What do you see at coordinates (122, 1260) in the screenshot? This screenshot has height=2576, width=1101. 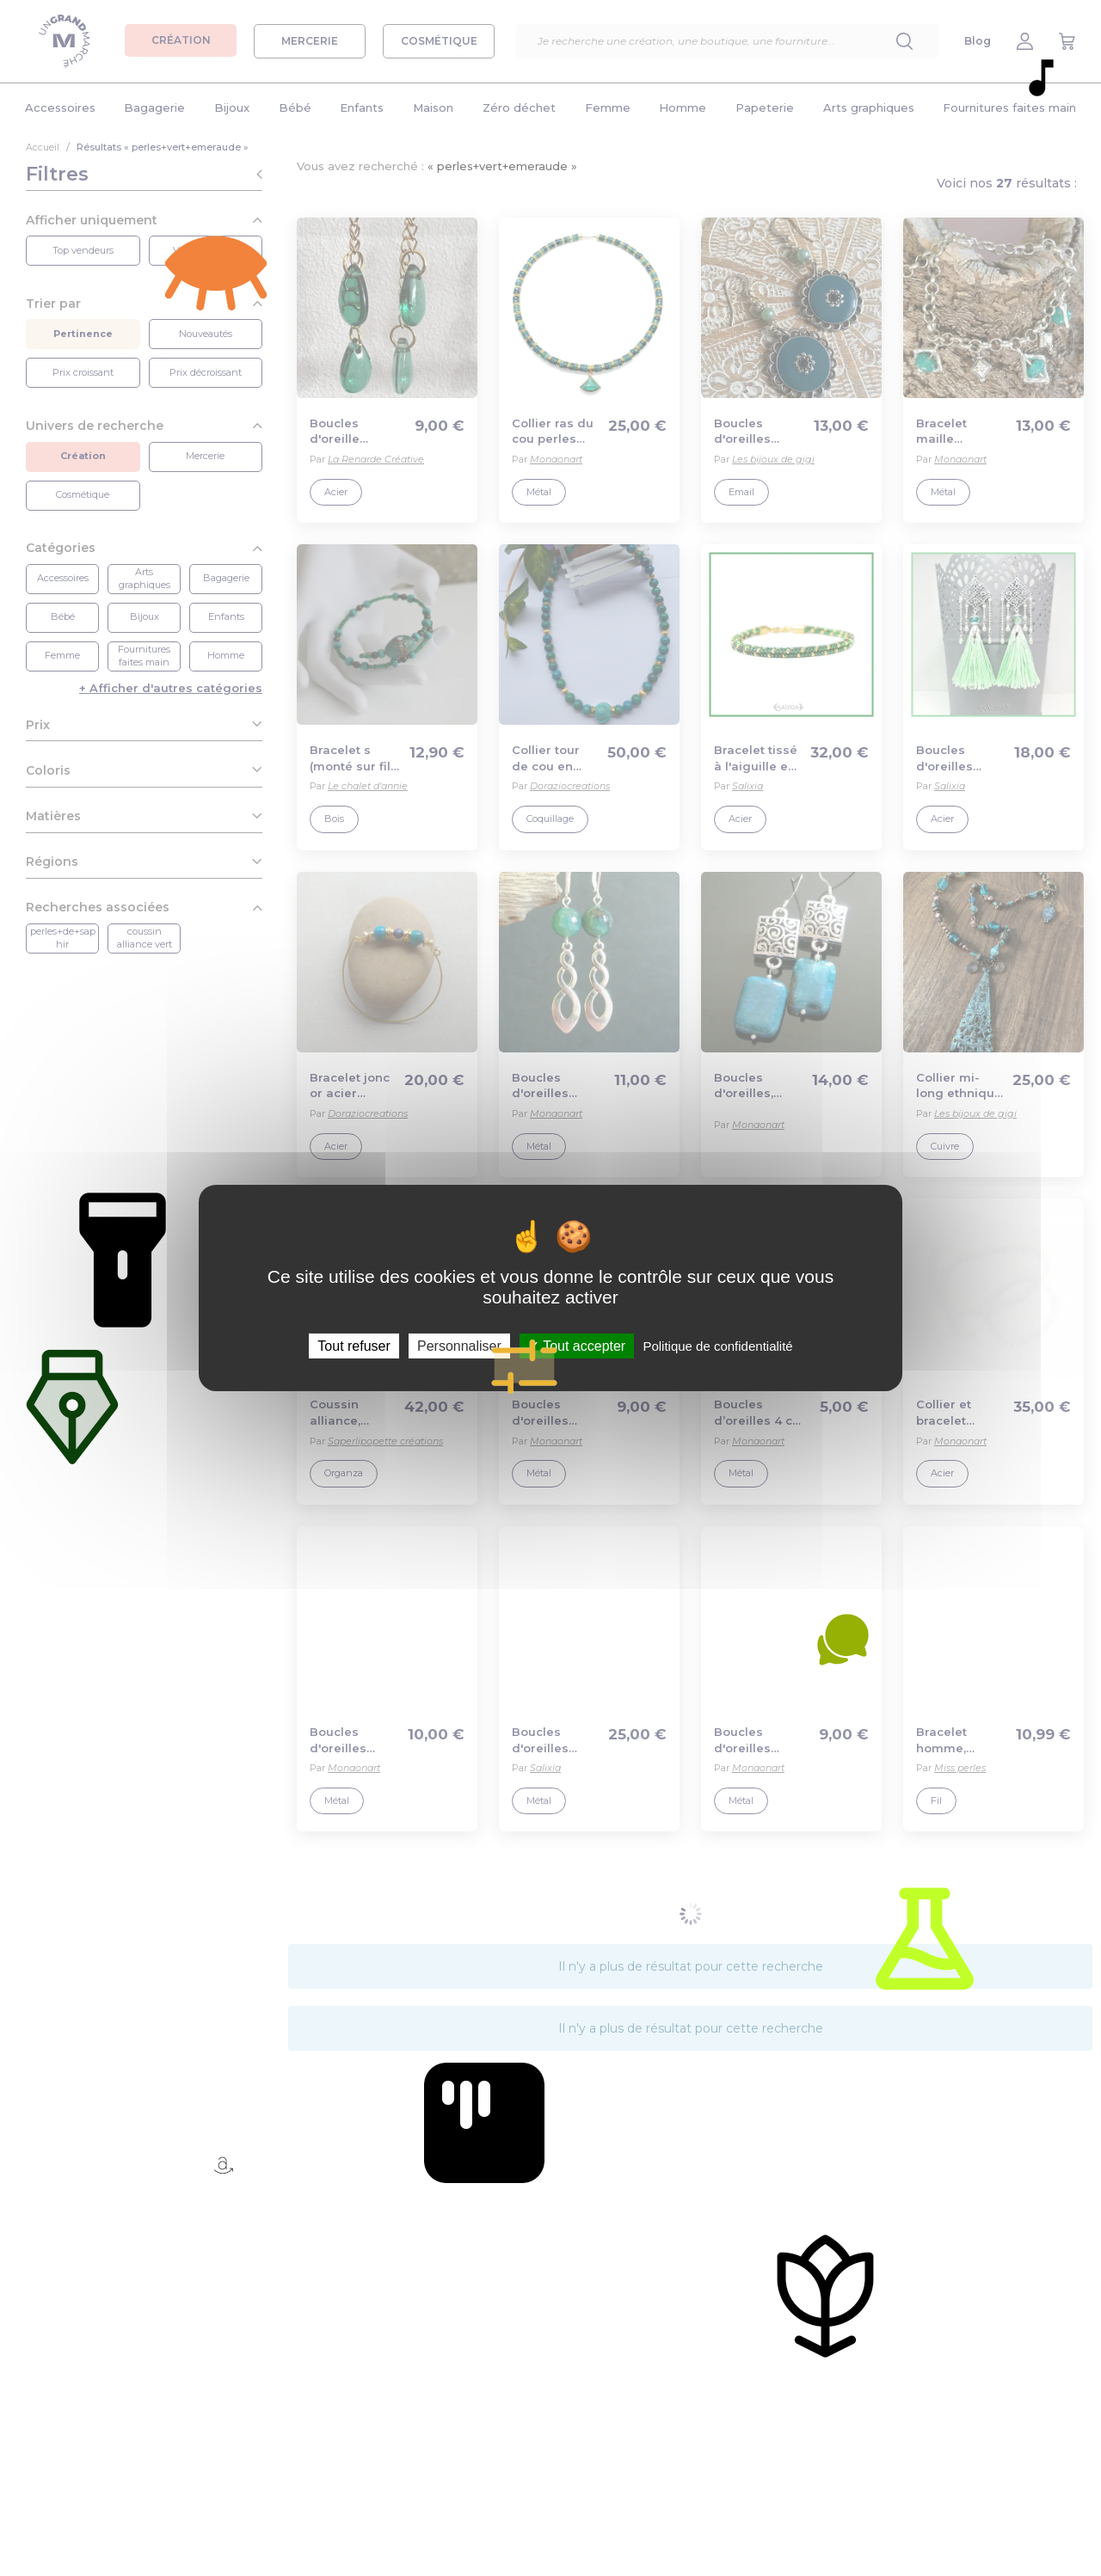 I see `toggle flashlight on/off` at bounding box center [122, 1260].